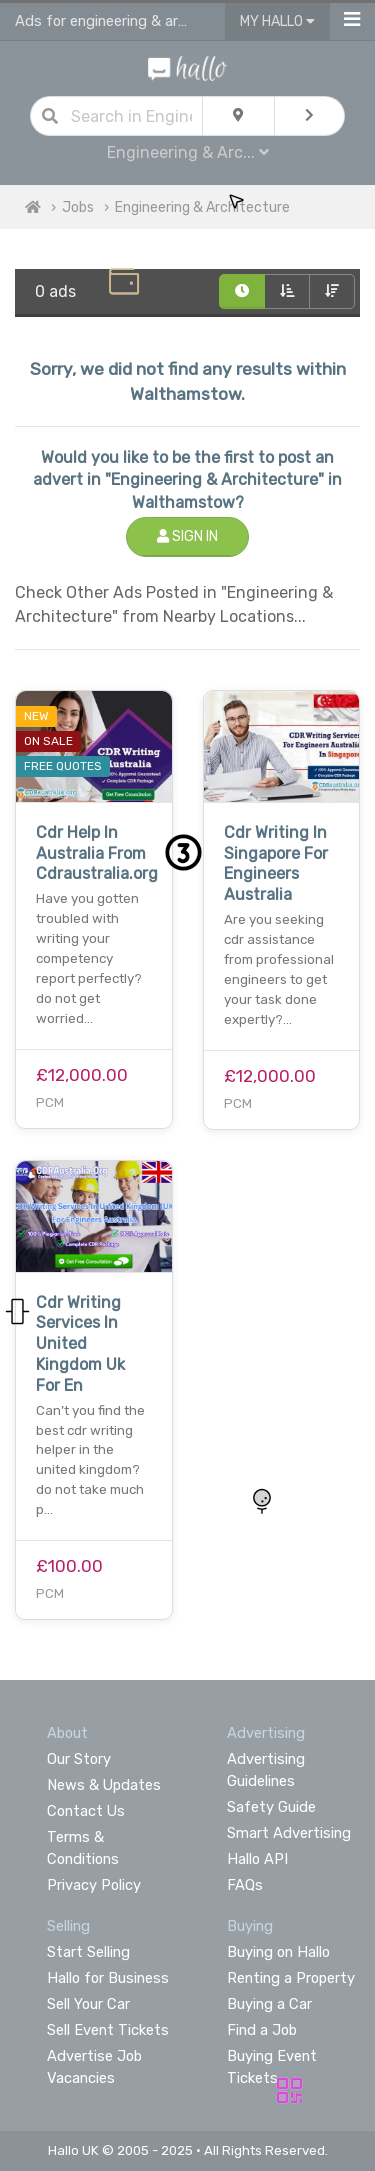  What do you see at coordinates (289, 2090) in the screenshot?
I see `scan or generate a qr code` at bounding box center [289, 2090].